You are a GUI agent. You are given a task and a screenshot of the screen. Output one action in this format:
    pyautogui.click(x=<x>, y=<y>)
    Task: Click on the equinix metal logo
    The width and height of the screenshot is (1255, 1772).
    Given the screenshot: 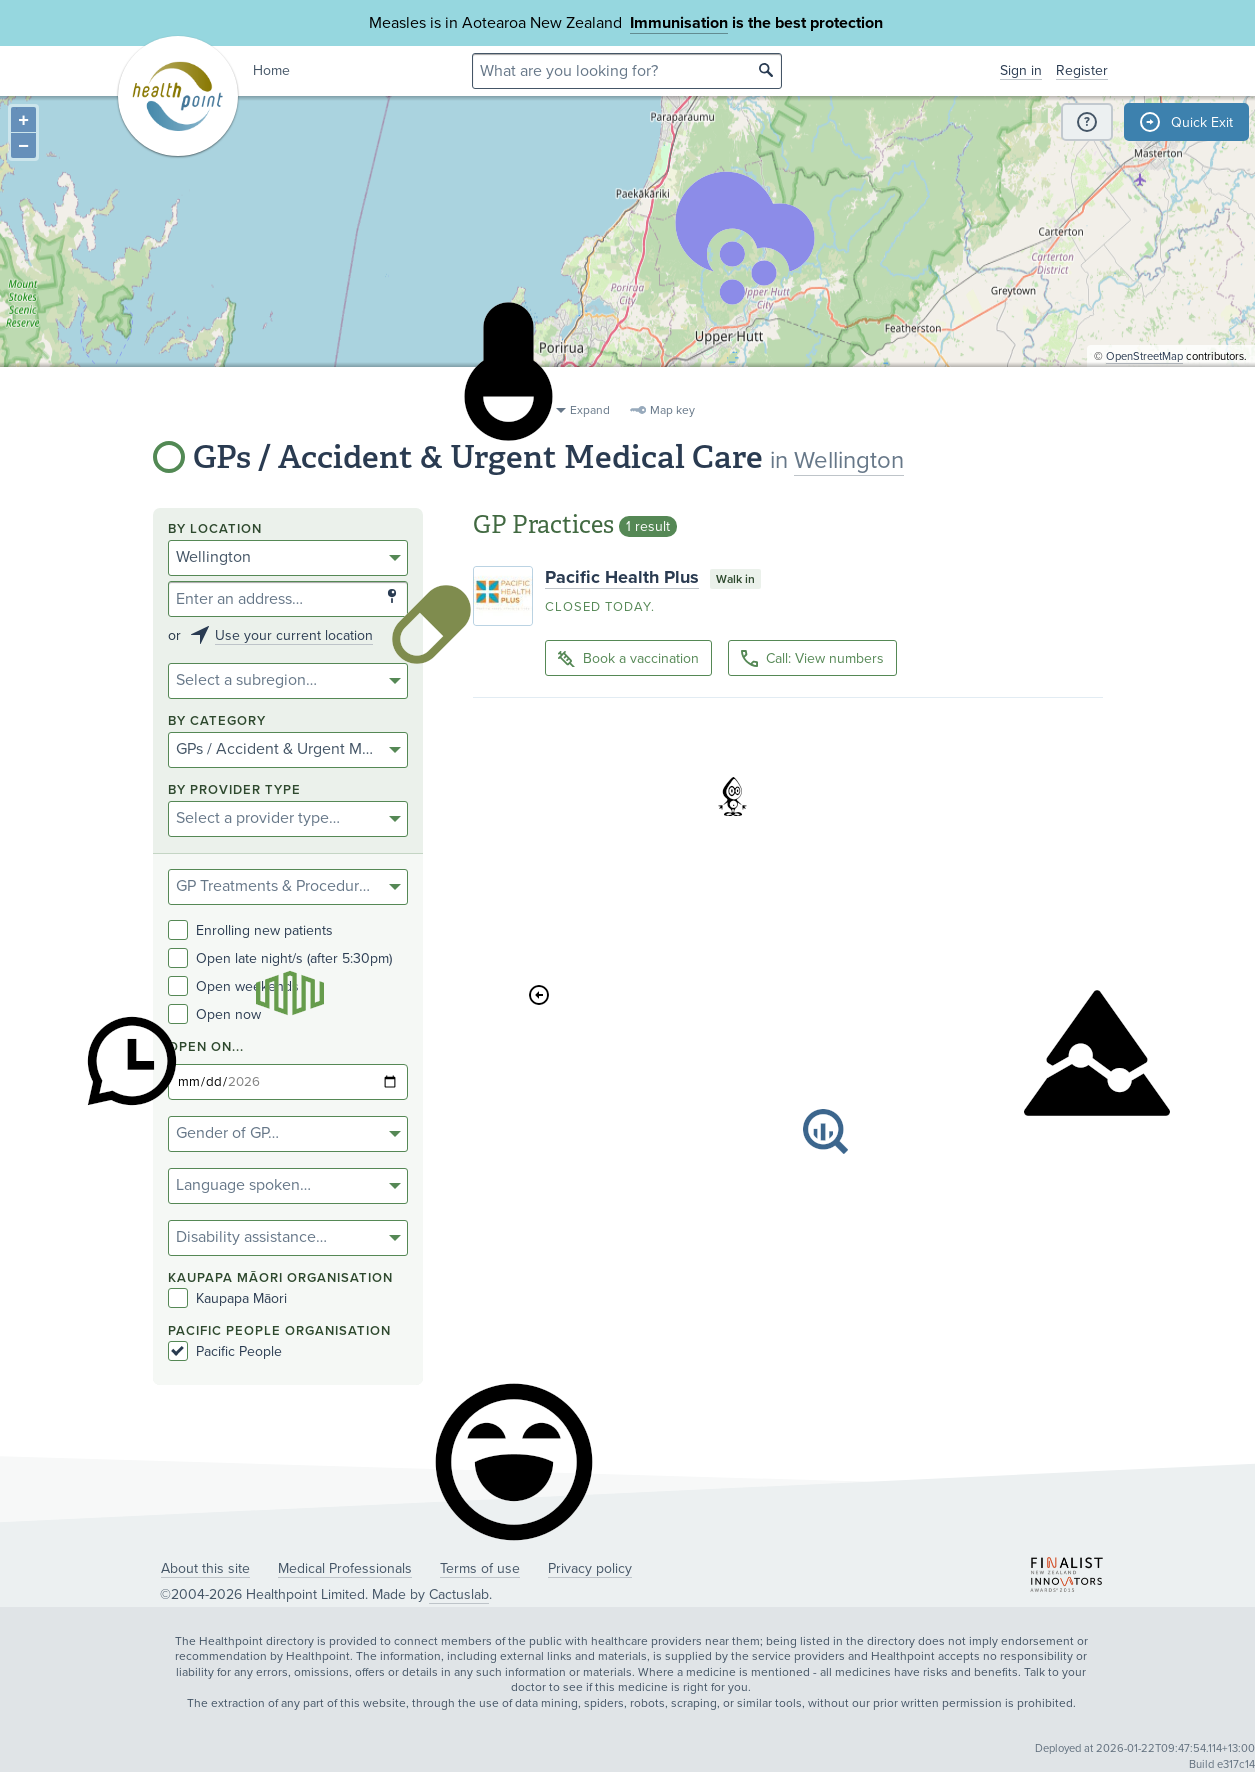 What is the action you would take?
    pyautogui.click(x=290, y=993)
    